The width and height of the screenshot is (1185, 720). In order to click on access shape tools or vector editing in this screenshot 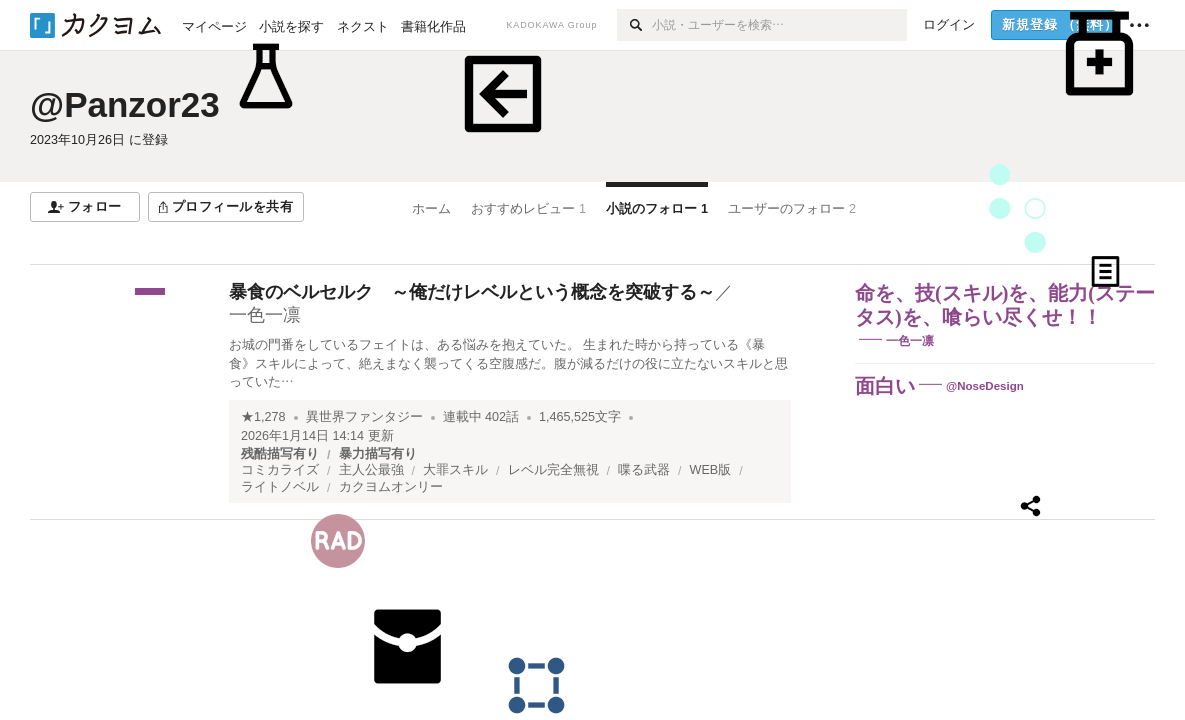, I will do `click(536, 685)`.